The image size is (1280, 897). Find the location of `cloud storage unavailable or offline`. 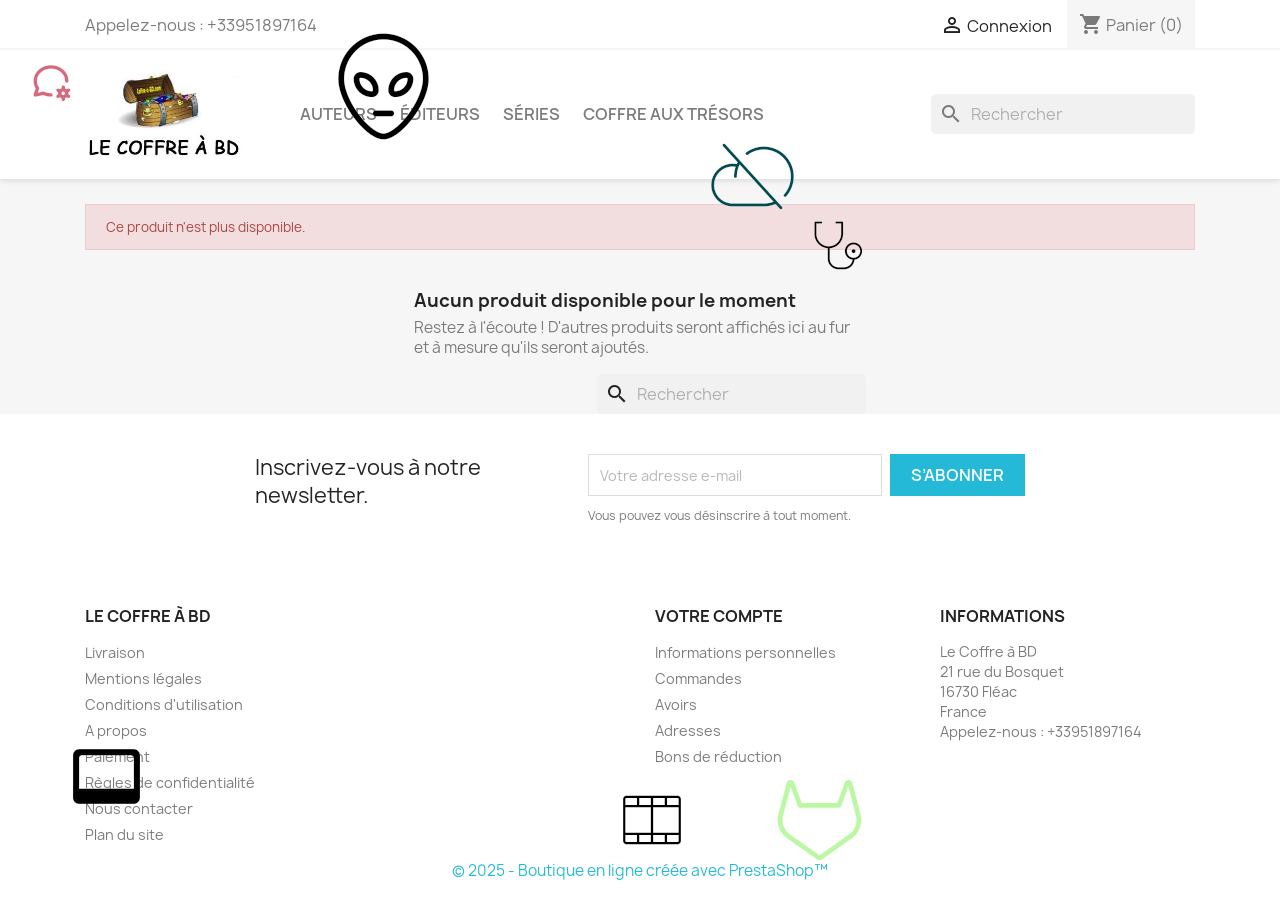

cloud storage unavailable or offline is located at coordinates (752, 176).